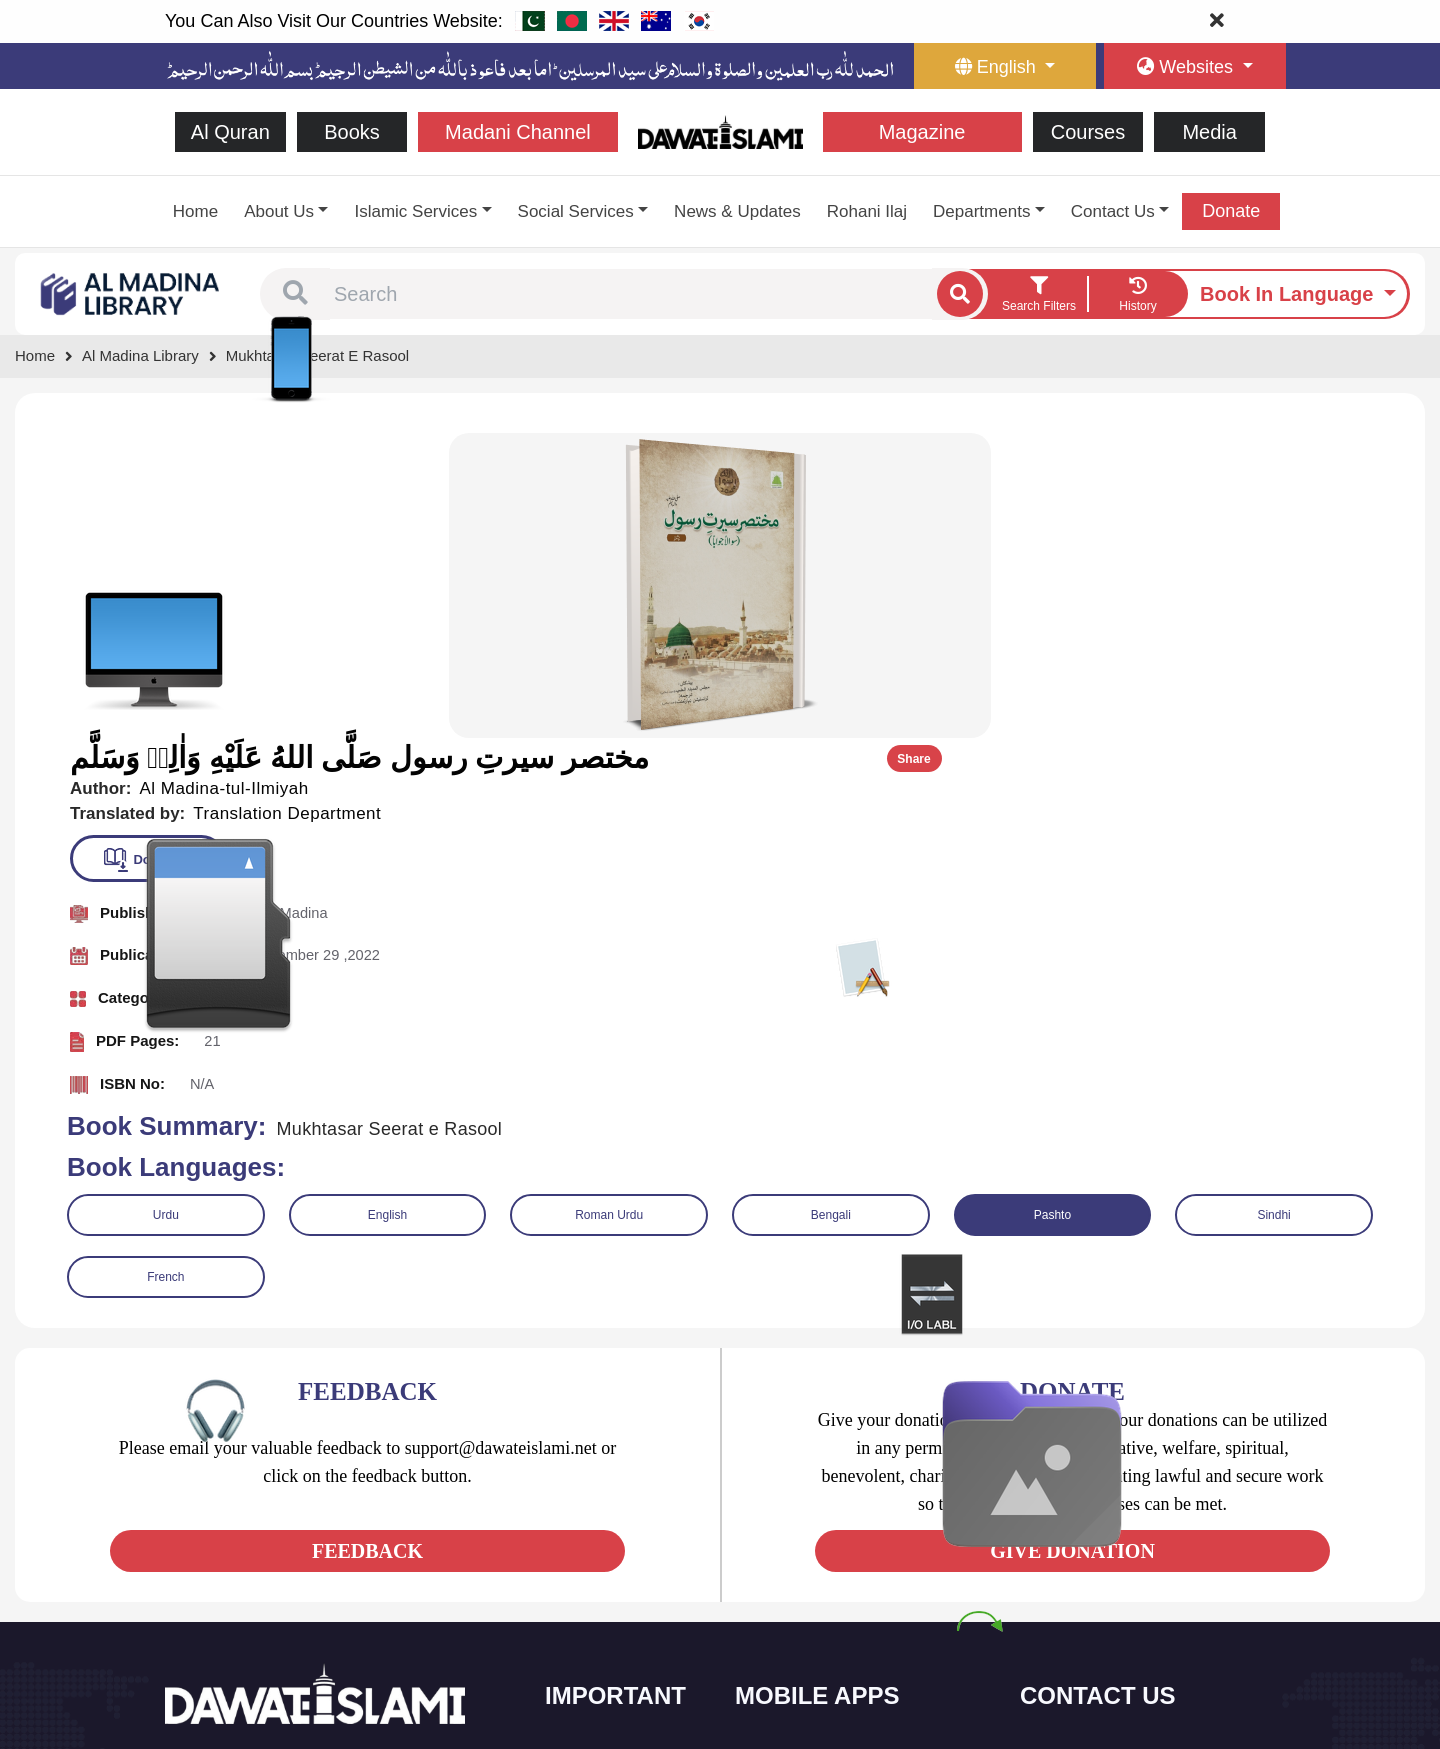 Image resolution: width=1440 pixels, height=1749 pixels. I want to click on configure audio input/output settings in GarageBand, so click(932, 1296).